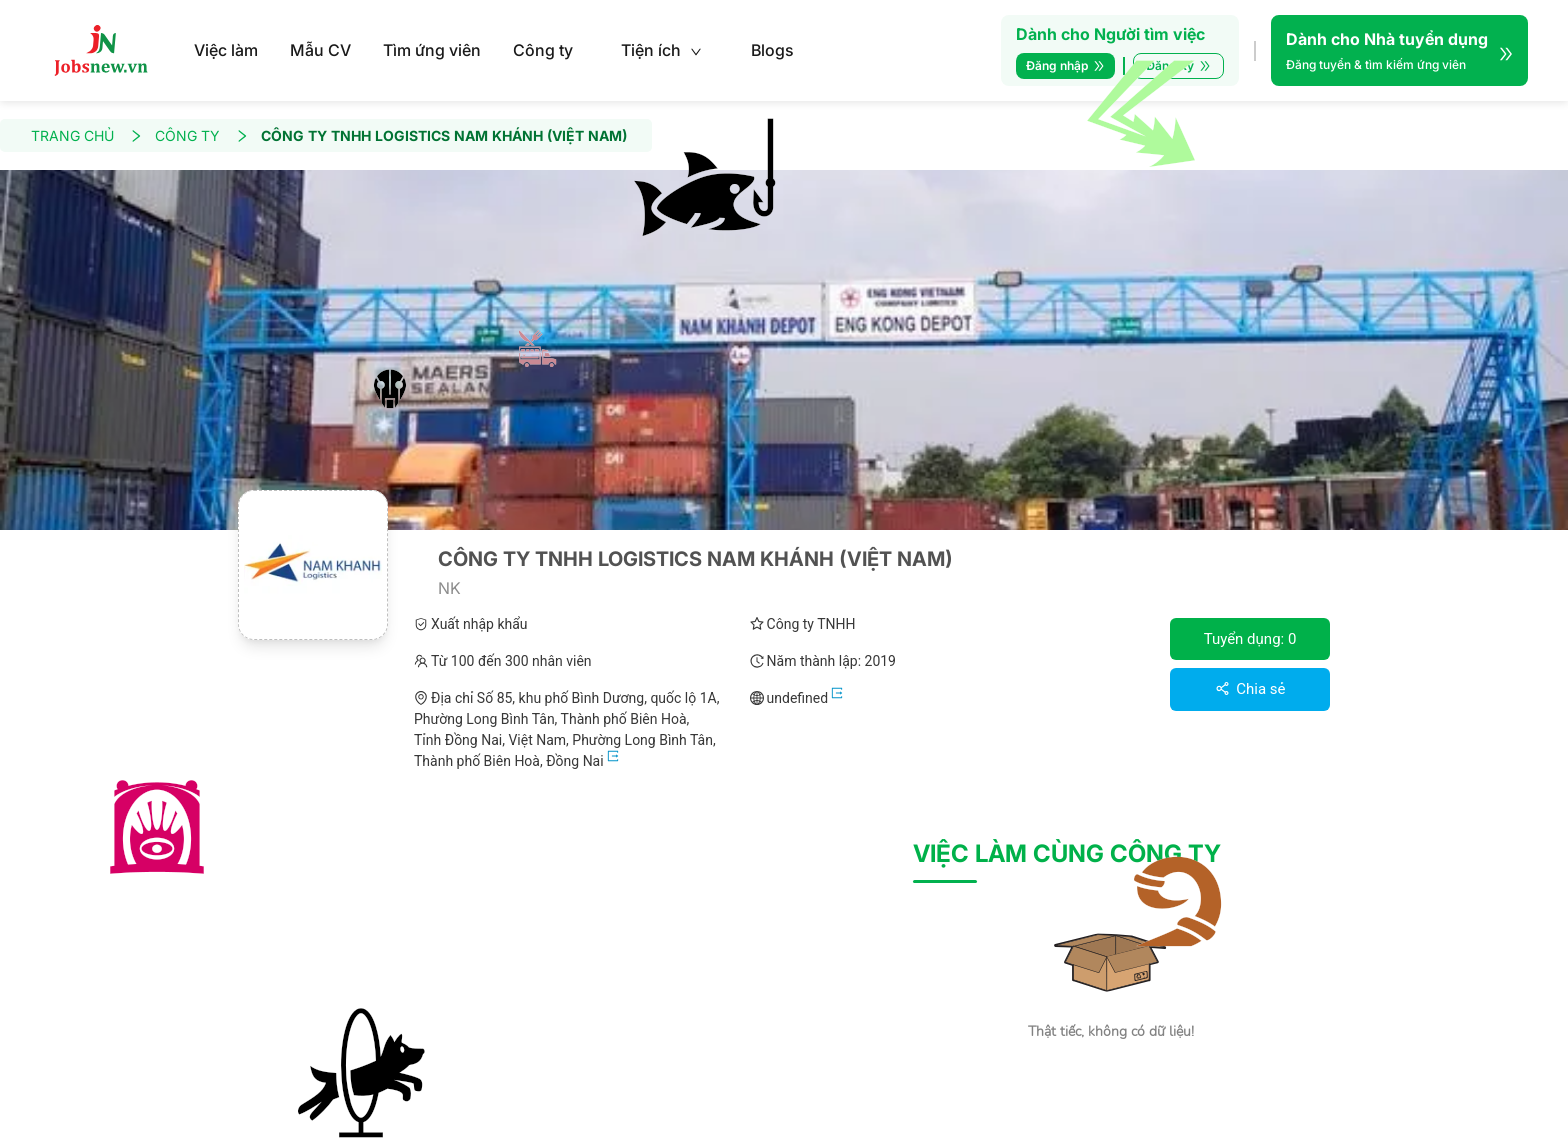 The height and width of the screenshot is (1146, 1568). Describe the element at coordinates (1176, 901) in the screenshot. I see `represents a sea creature or kraken in a game interface` at that location.